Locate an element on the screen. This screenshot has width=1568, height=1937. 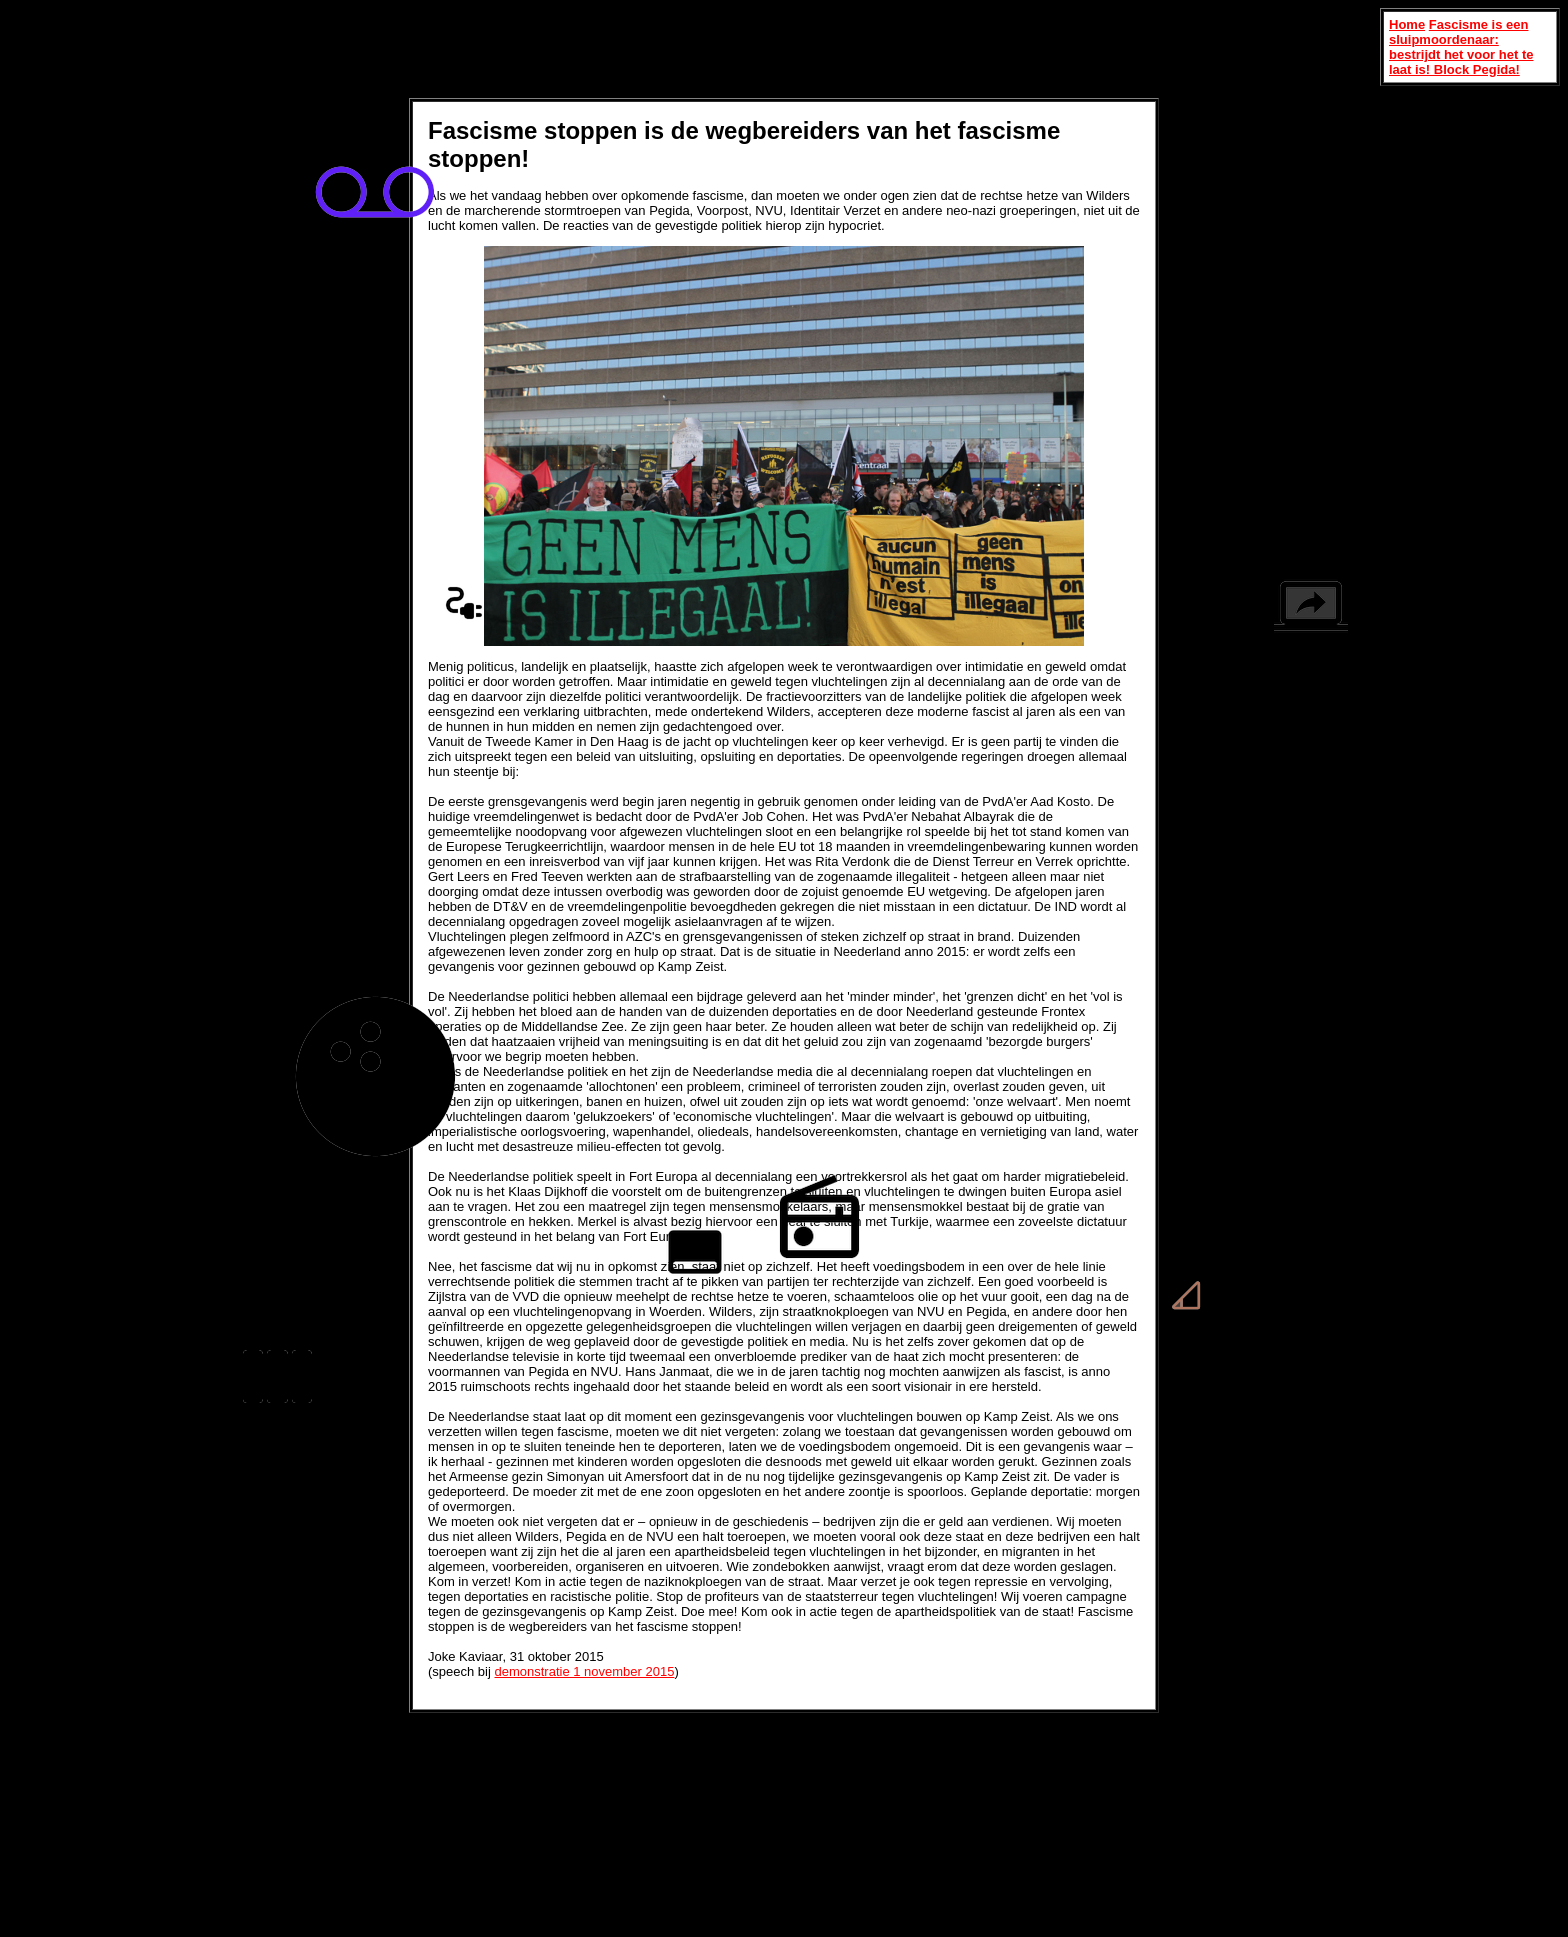
access radio or audio streaming is located at coordinates (819, 1218).